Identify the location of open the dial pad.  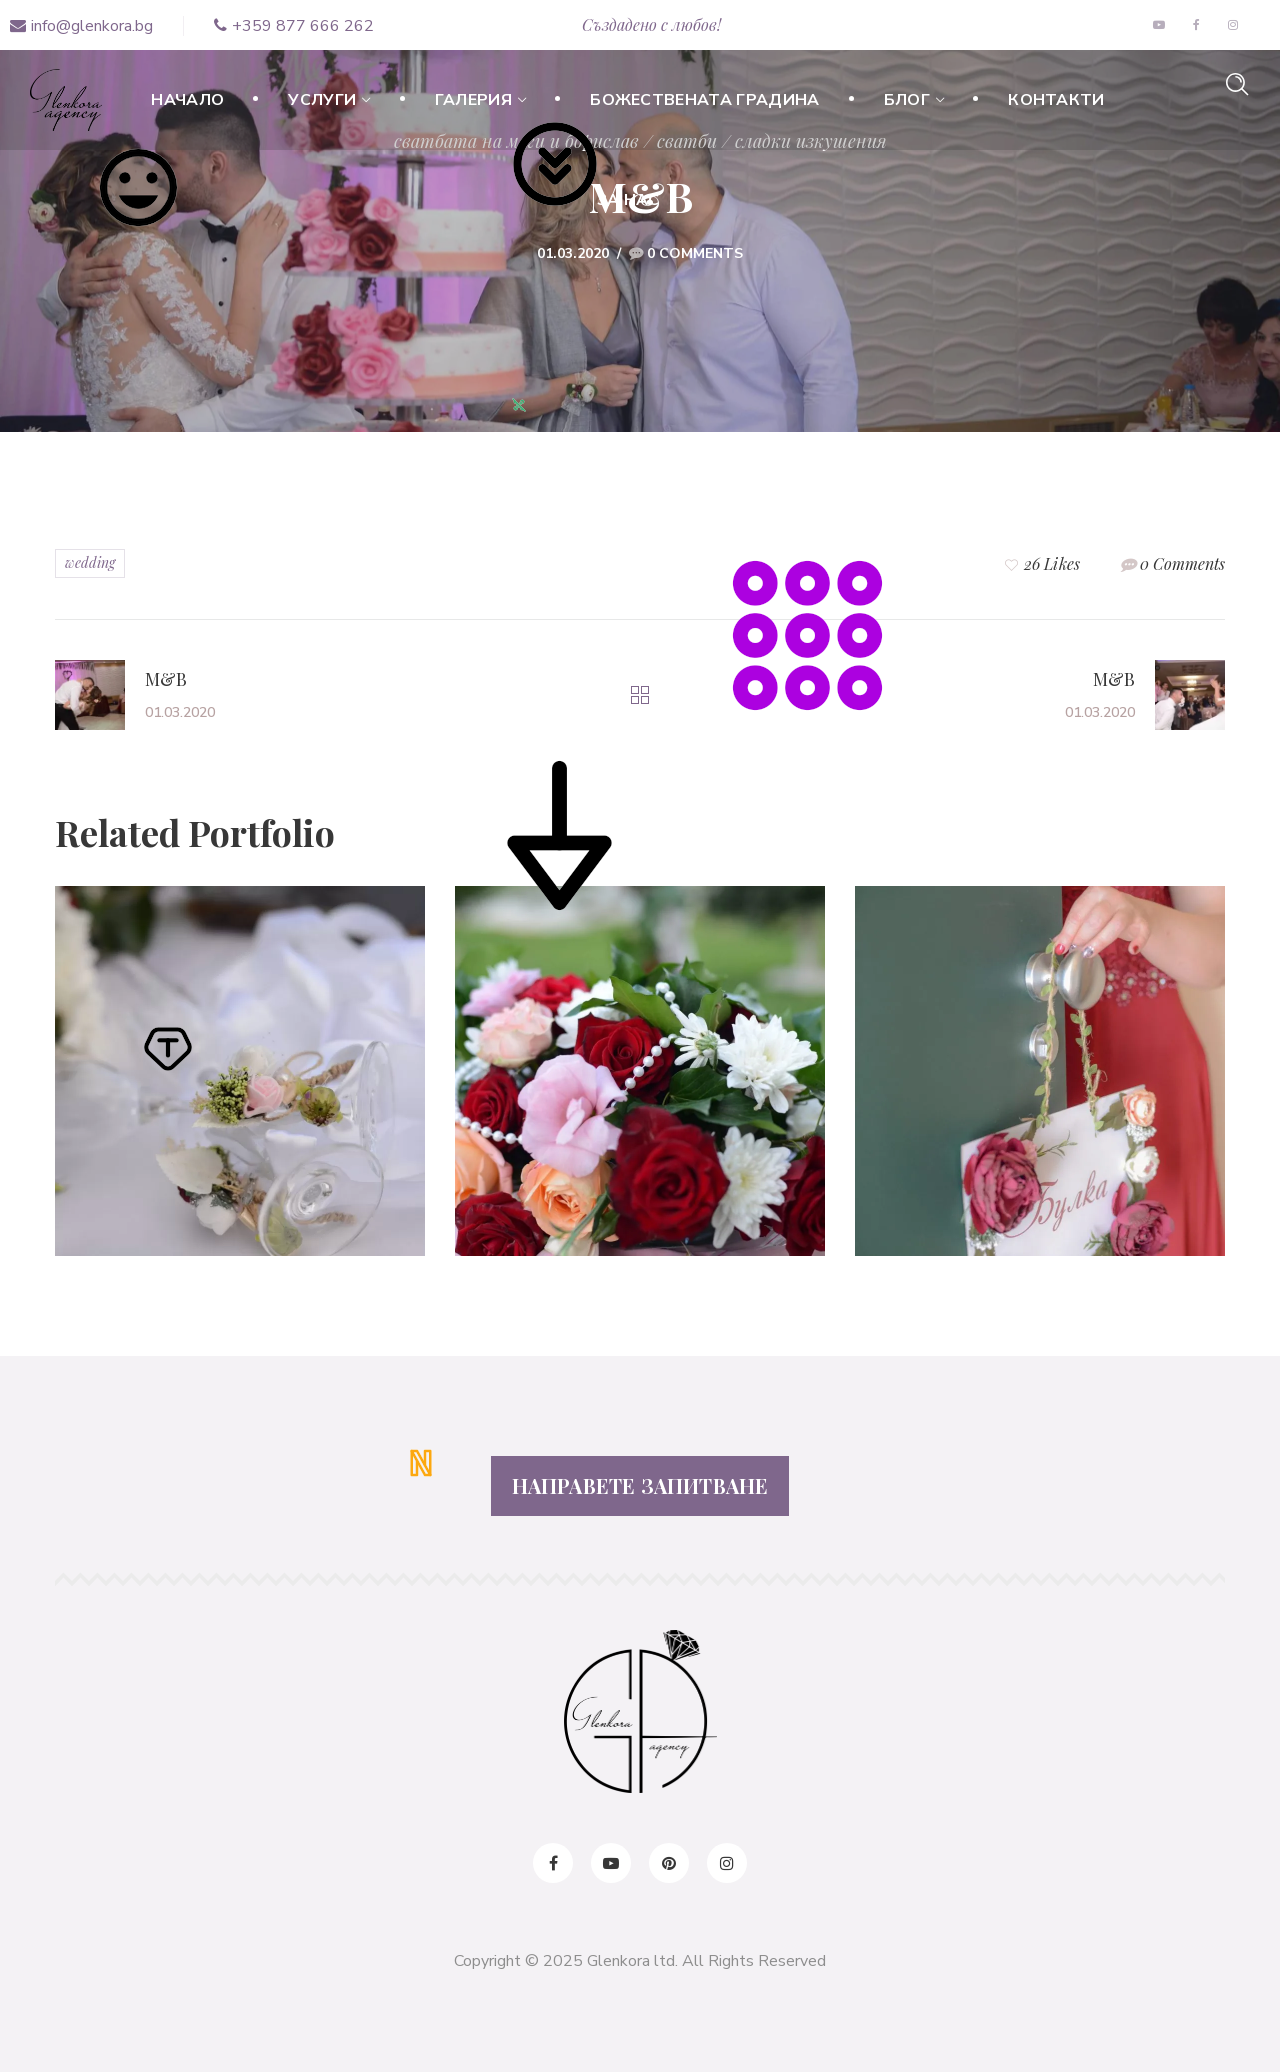
(807, 635).